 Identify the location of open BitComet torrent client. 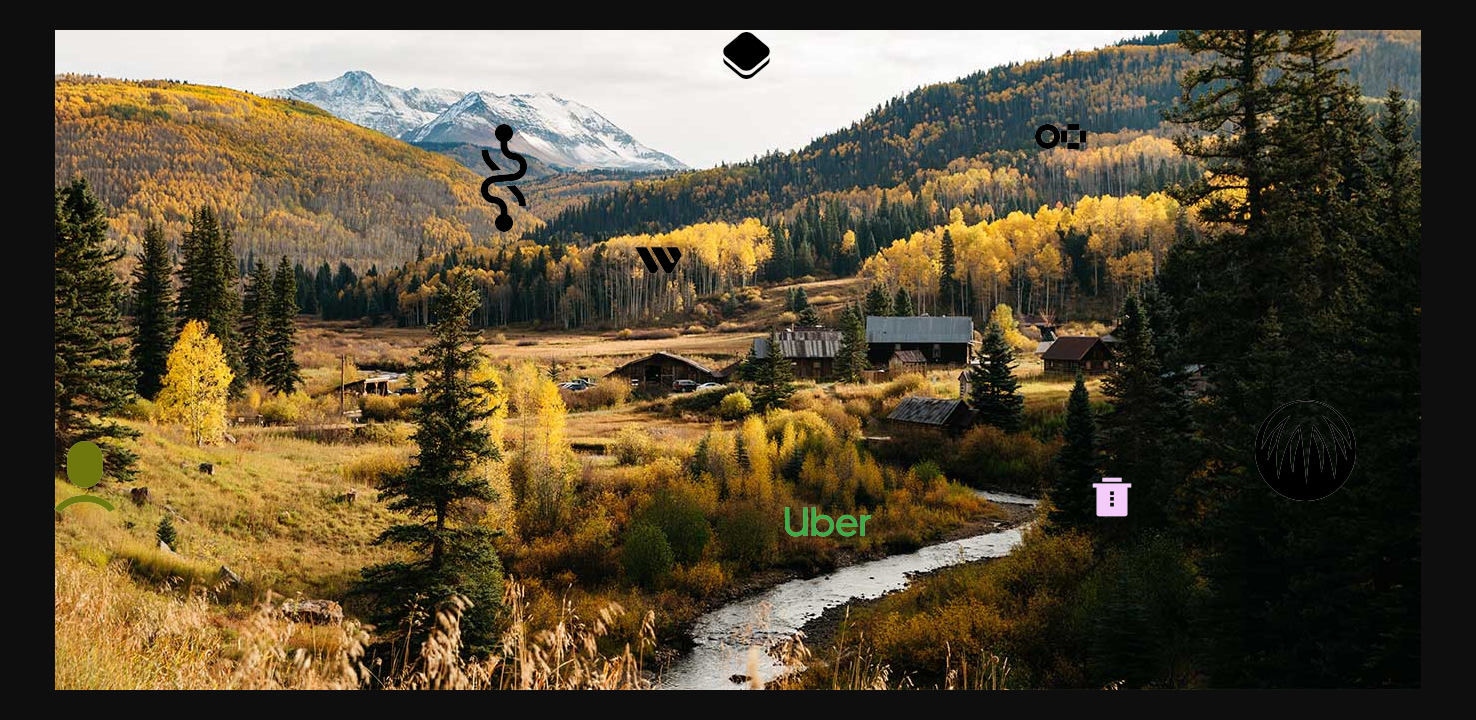
(1305, 450).